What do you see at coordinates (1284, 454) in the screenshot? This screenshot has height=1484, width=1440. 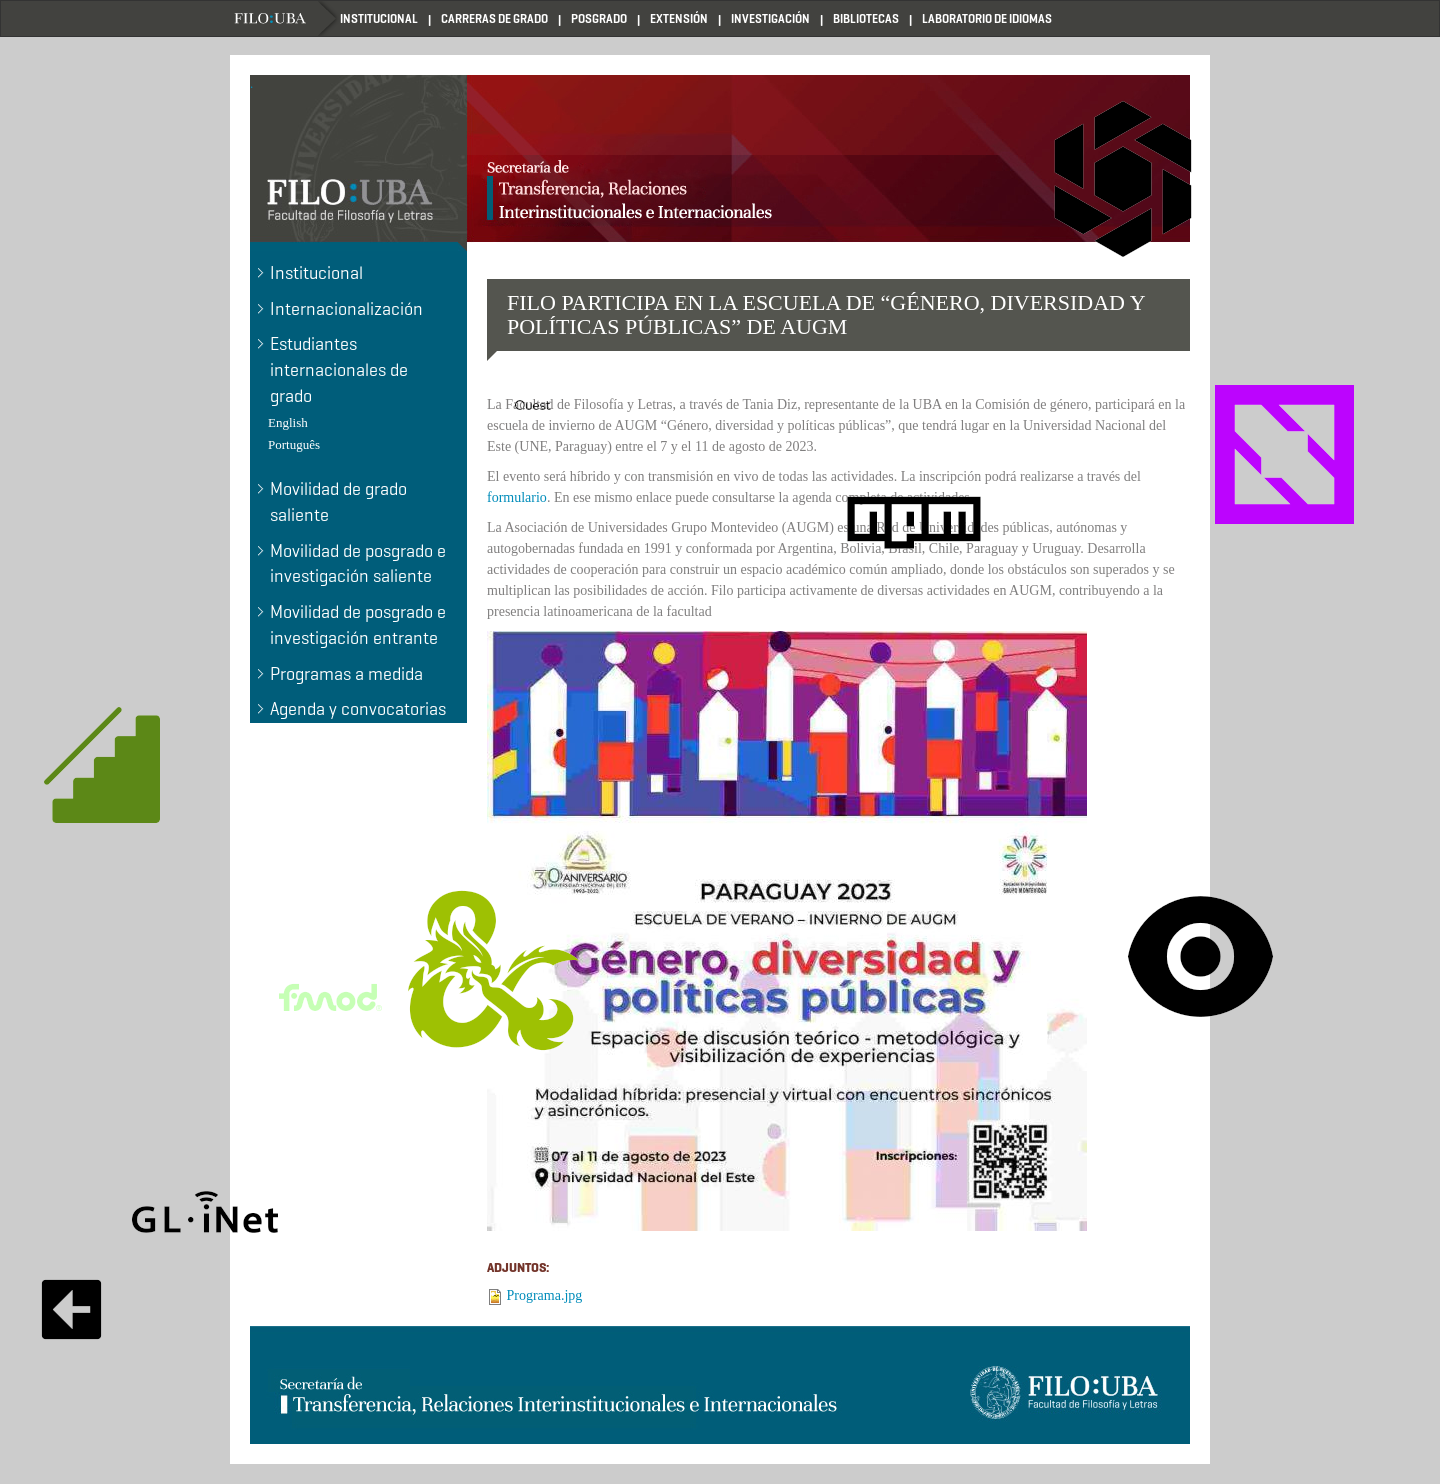 I see `navigate to CNCF (Cloud Native Computing Foundation) website or resources` at bounding box center [1284, 454].